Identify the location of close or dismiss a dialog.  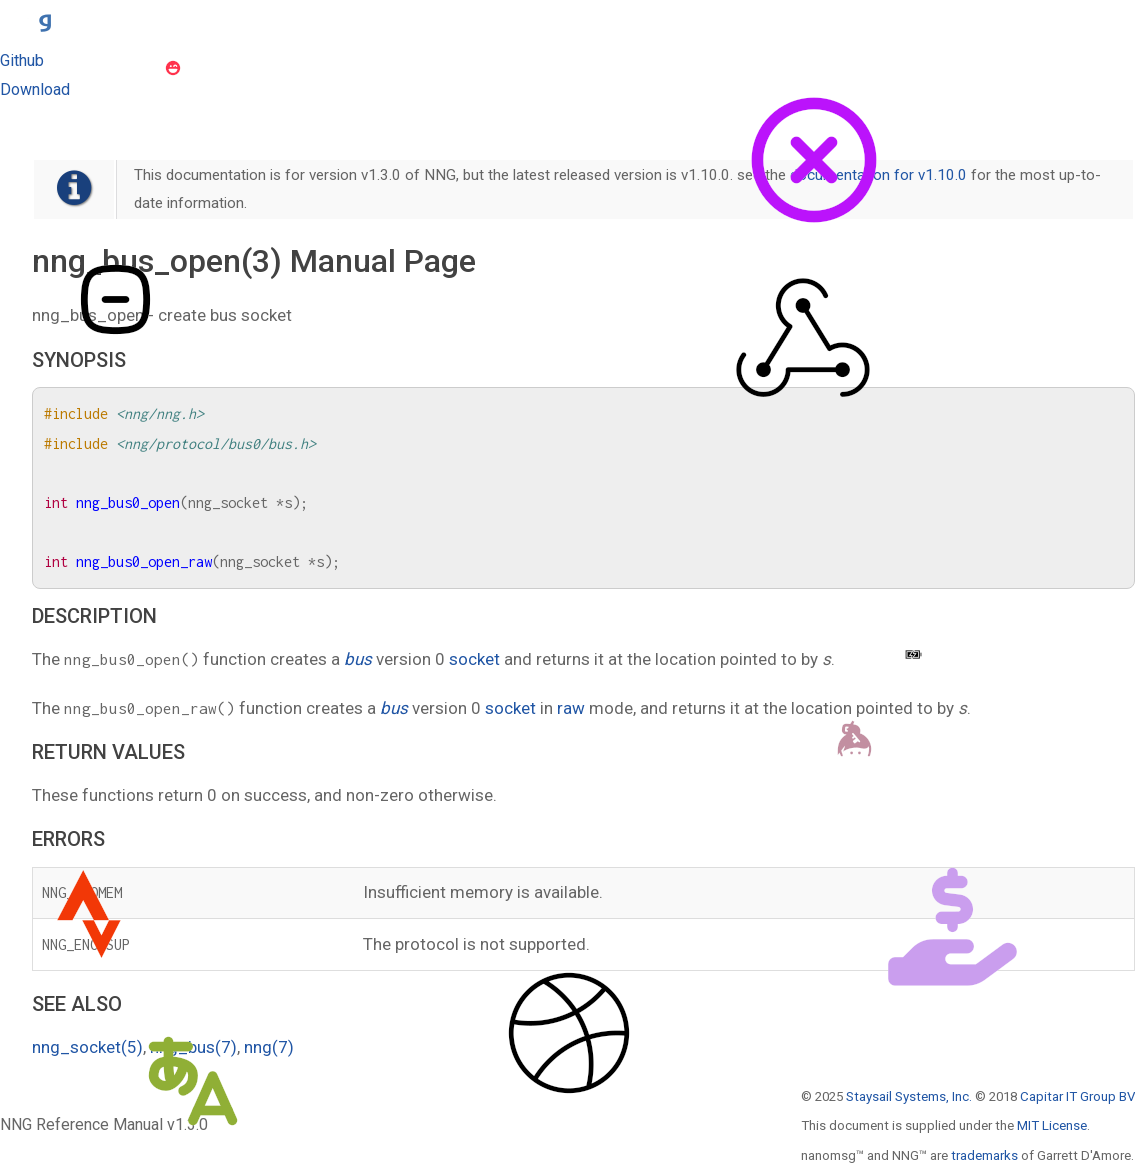
(814, 160).